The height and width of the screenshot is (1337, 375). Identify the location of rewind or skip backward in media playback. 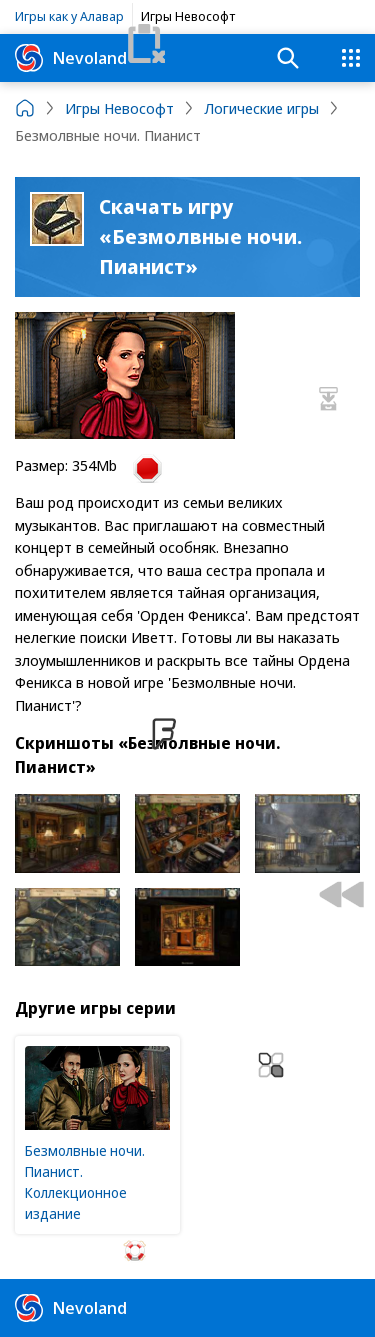
(341, 894).